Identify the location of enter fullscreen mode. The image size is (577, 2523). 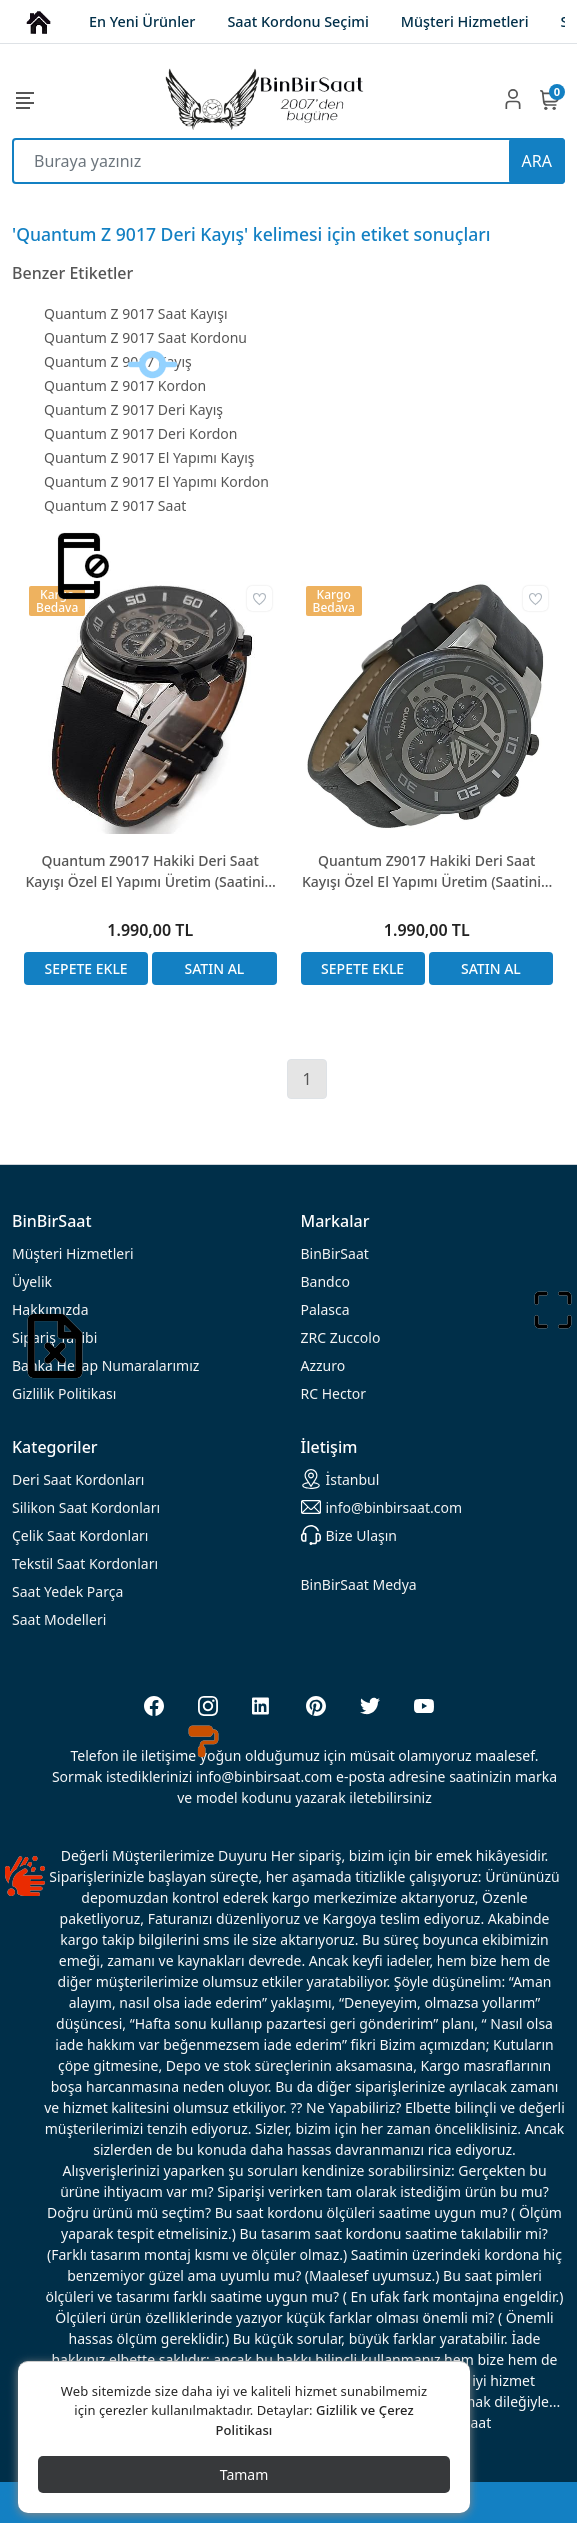
(553, 1310).